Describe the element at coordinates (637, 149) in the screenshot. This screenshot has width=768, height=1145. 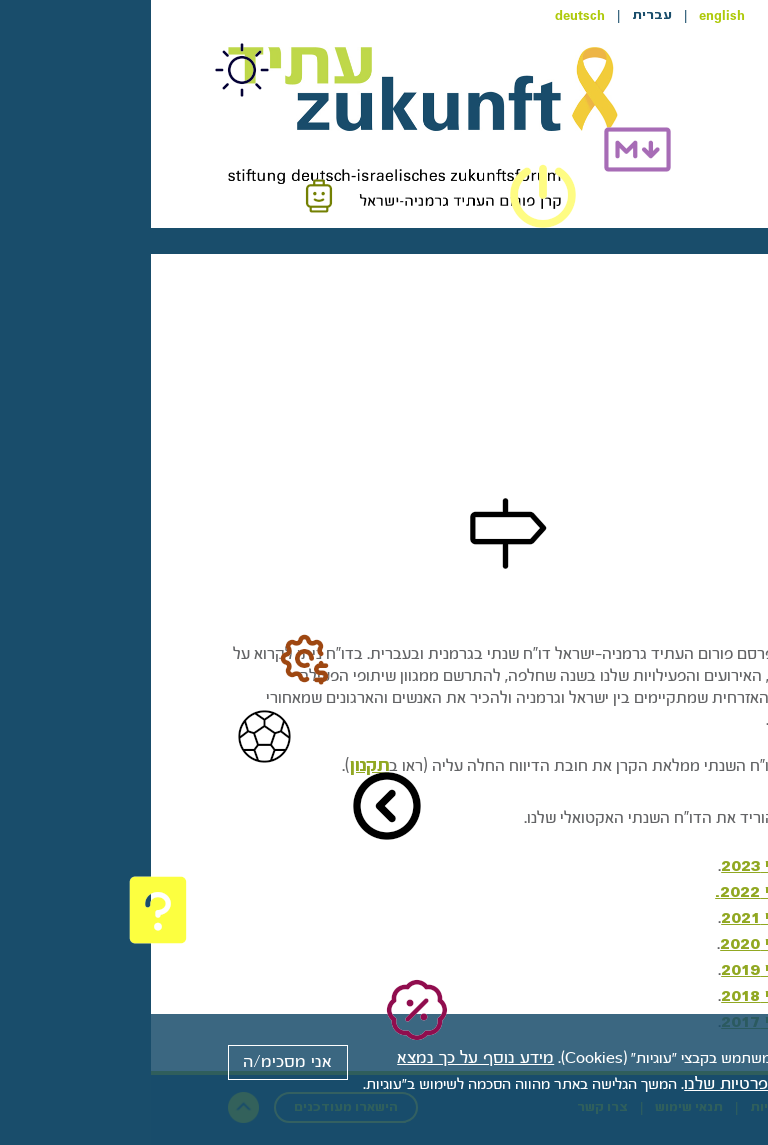
I see `format text using markdown` at that location.